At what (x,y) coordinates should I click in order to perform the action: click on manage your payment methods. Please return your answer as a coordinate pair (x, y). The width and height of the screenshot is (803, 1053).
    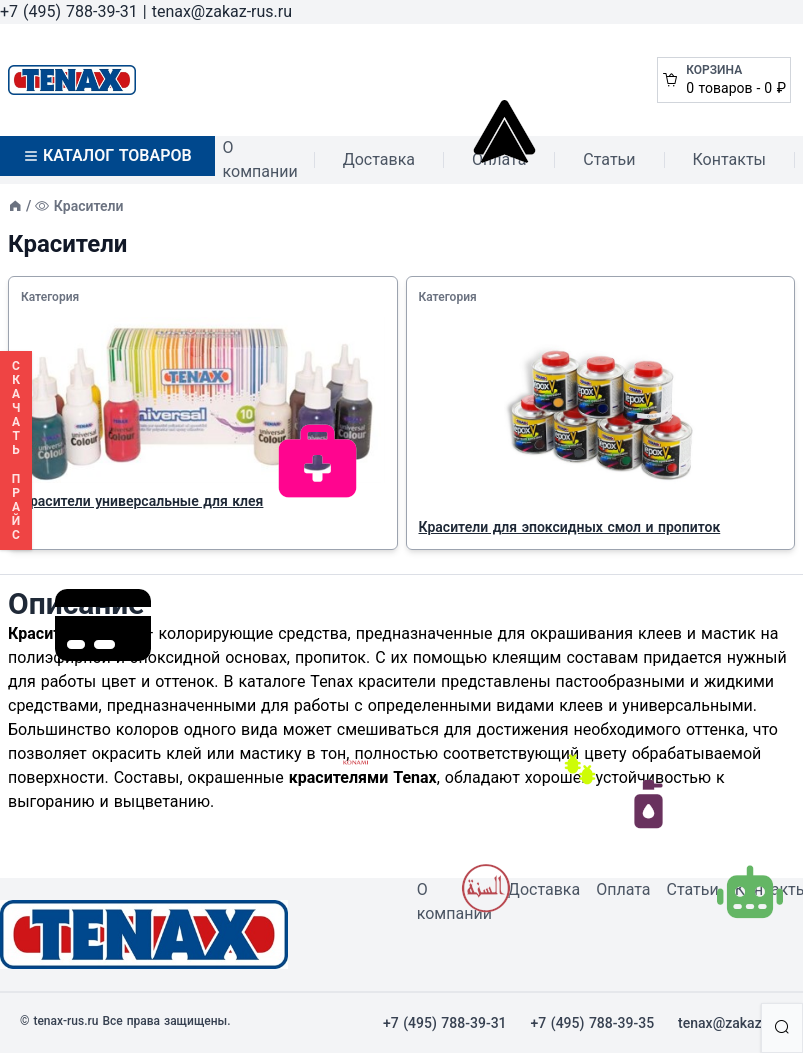
    Looking at the image, I should click on (103, 625).